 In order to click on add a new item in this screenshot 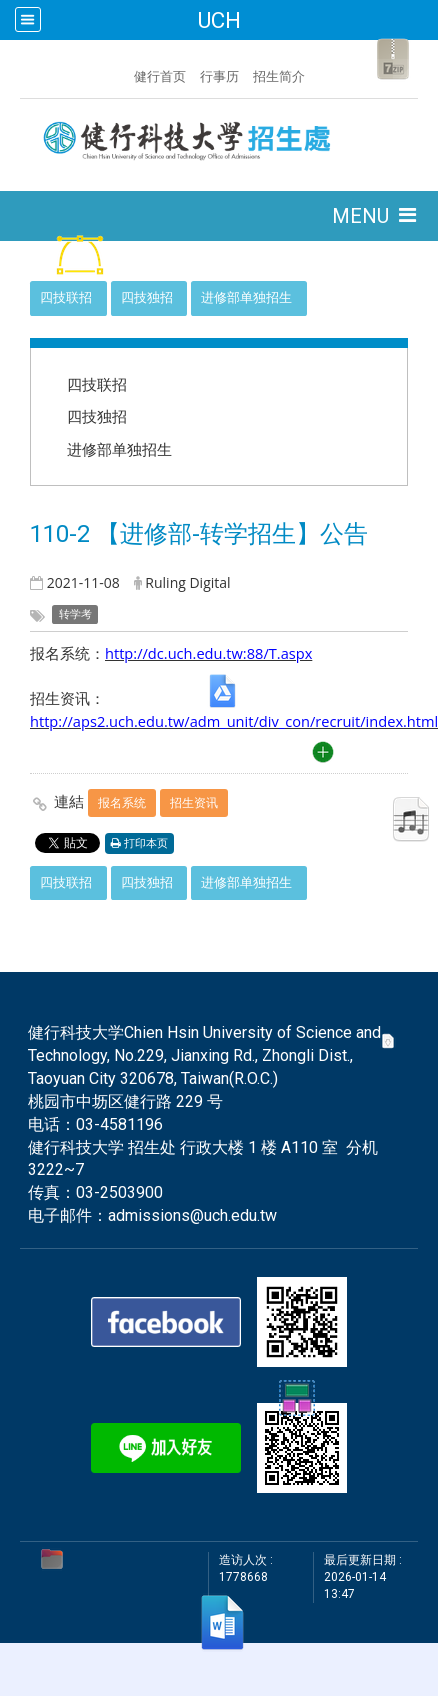, I will do `click(323, 752)`.